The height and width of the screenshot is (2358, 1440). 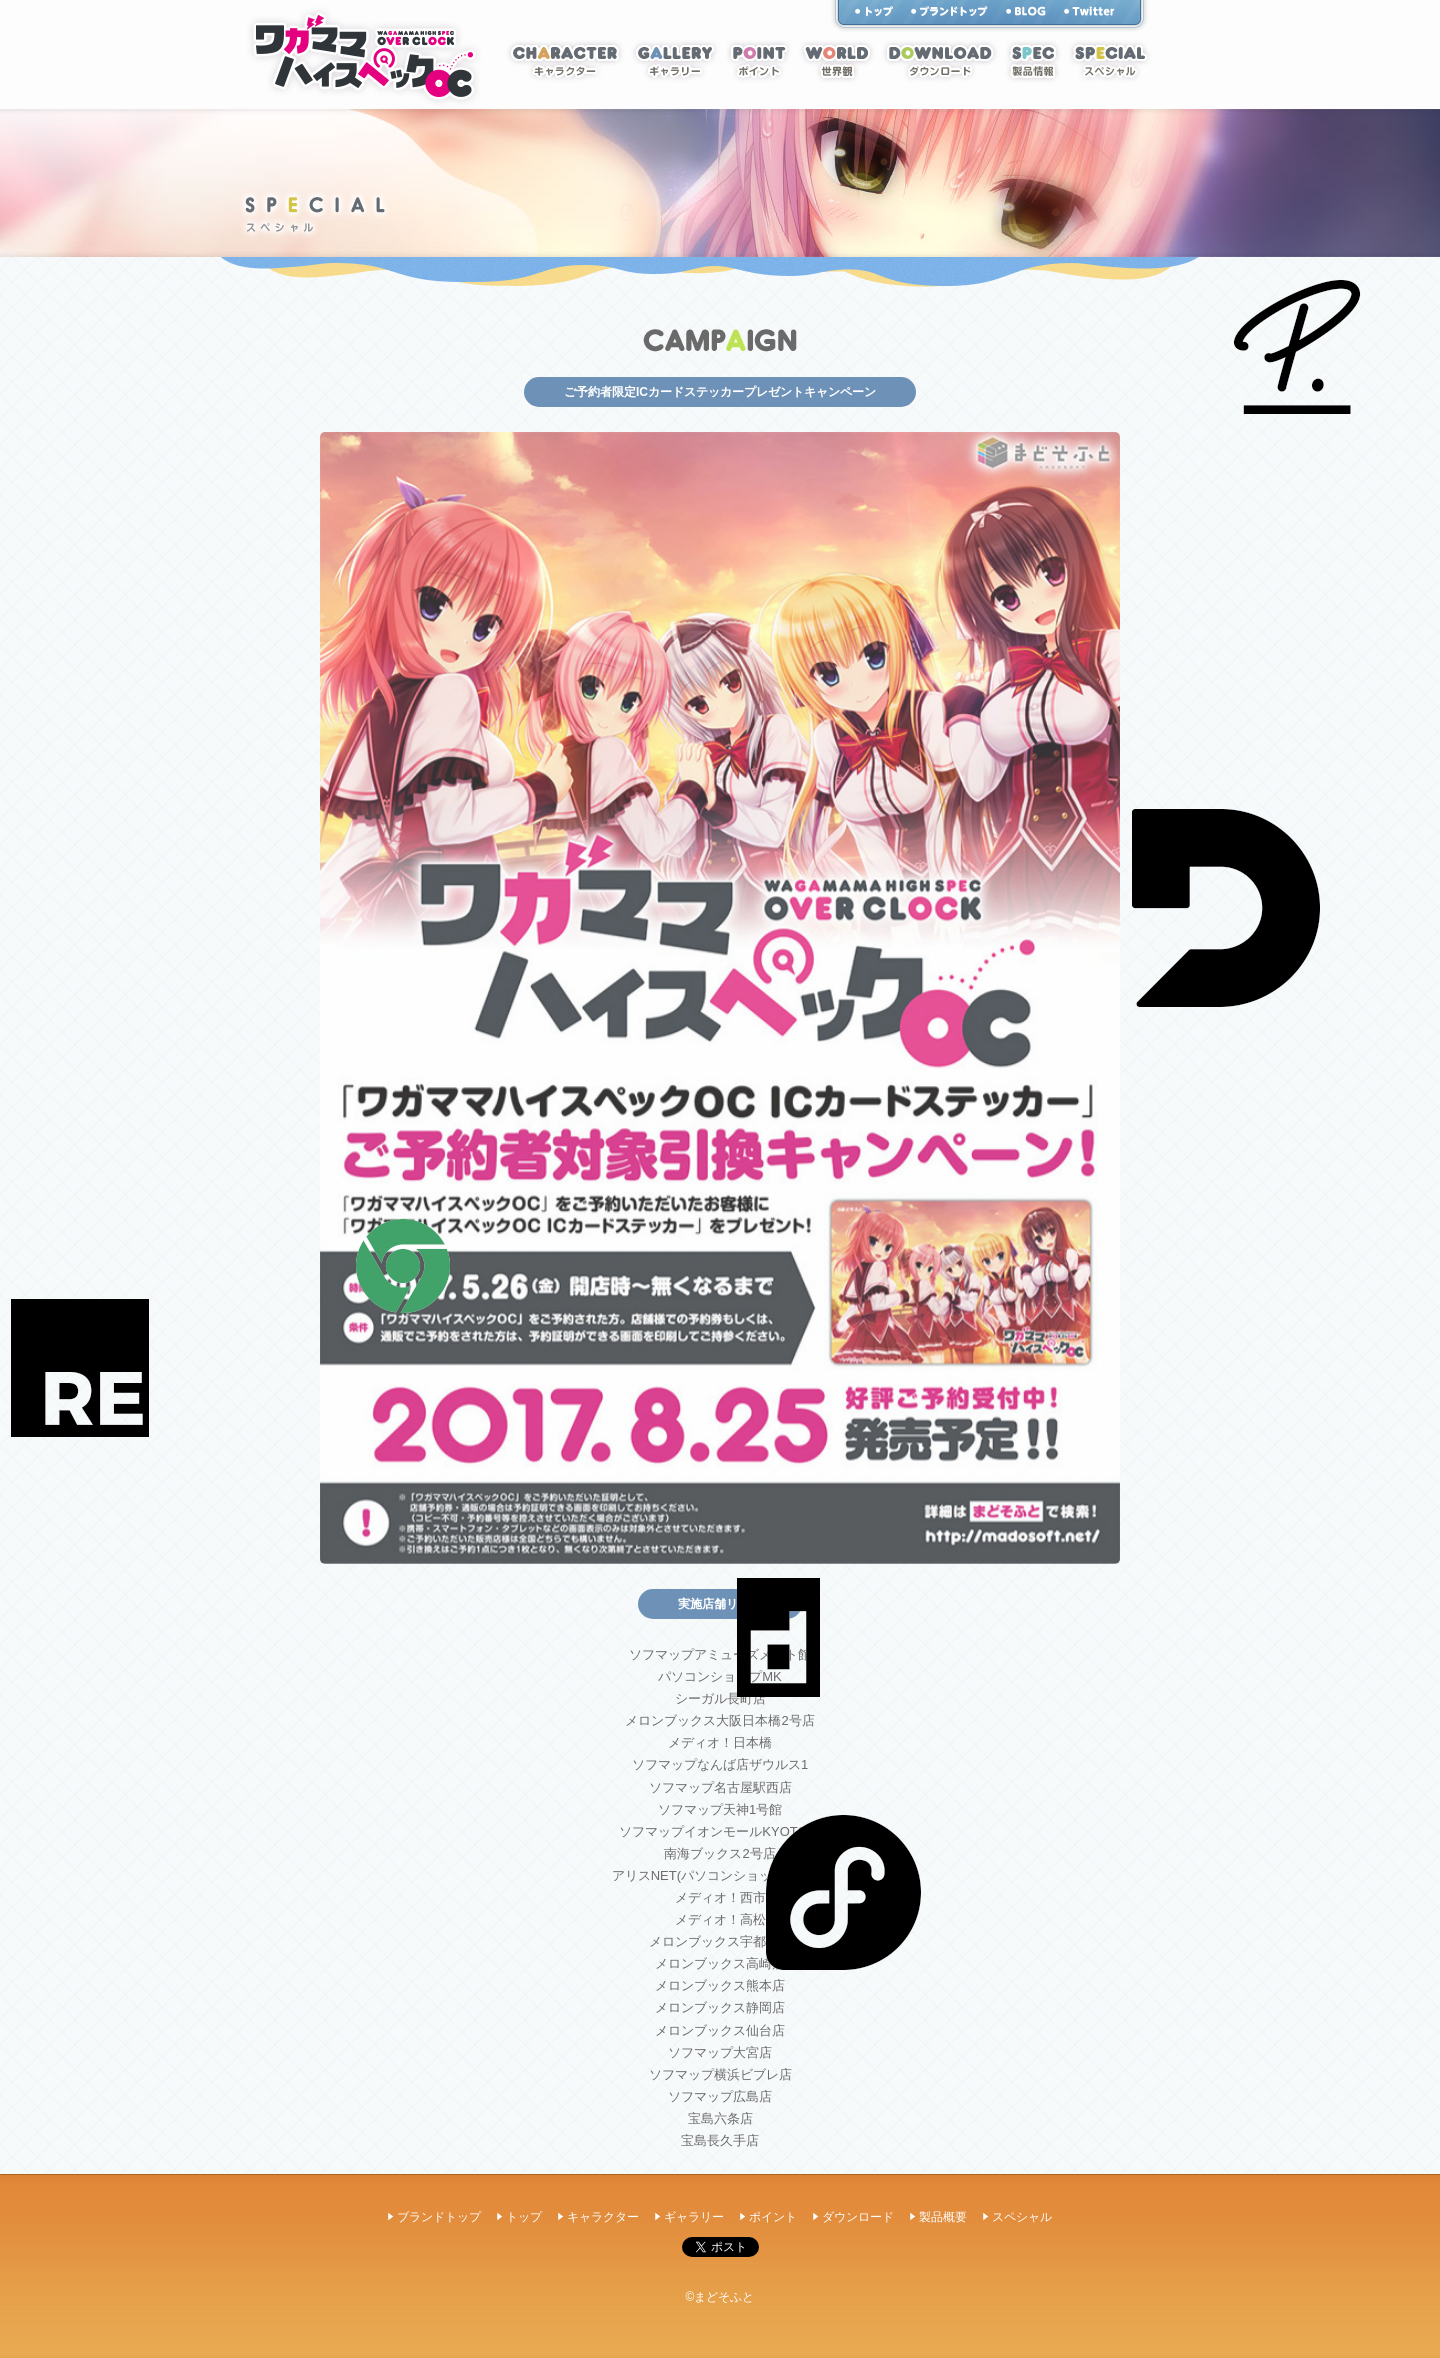 I want to click on deepgram logo, so click(x=1226, y=908).